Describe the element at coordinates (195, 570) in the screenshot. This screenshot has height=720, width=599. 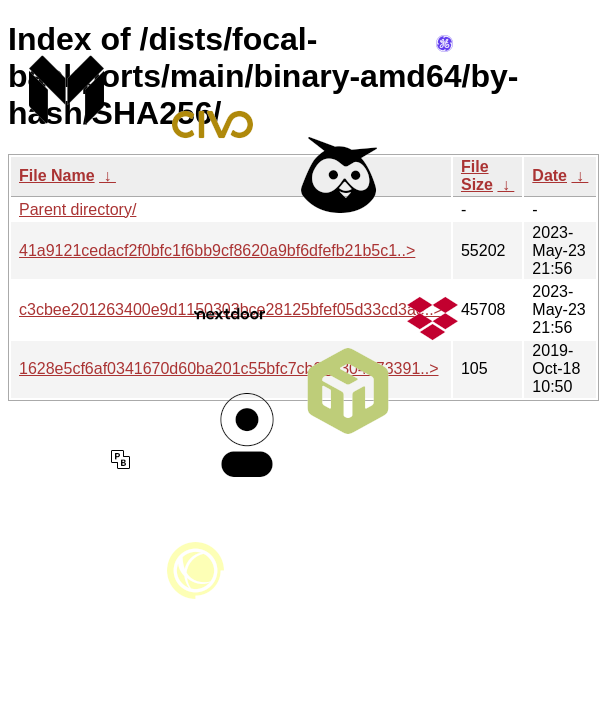
I see `visit freelancermap website or platform` at that location.